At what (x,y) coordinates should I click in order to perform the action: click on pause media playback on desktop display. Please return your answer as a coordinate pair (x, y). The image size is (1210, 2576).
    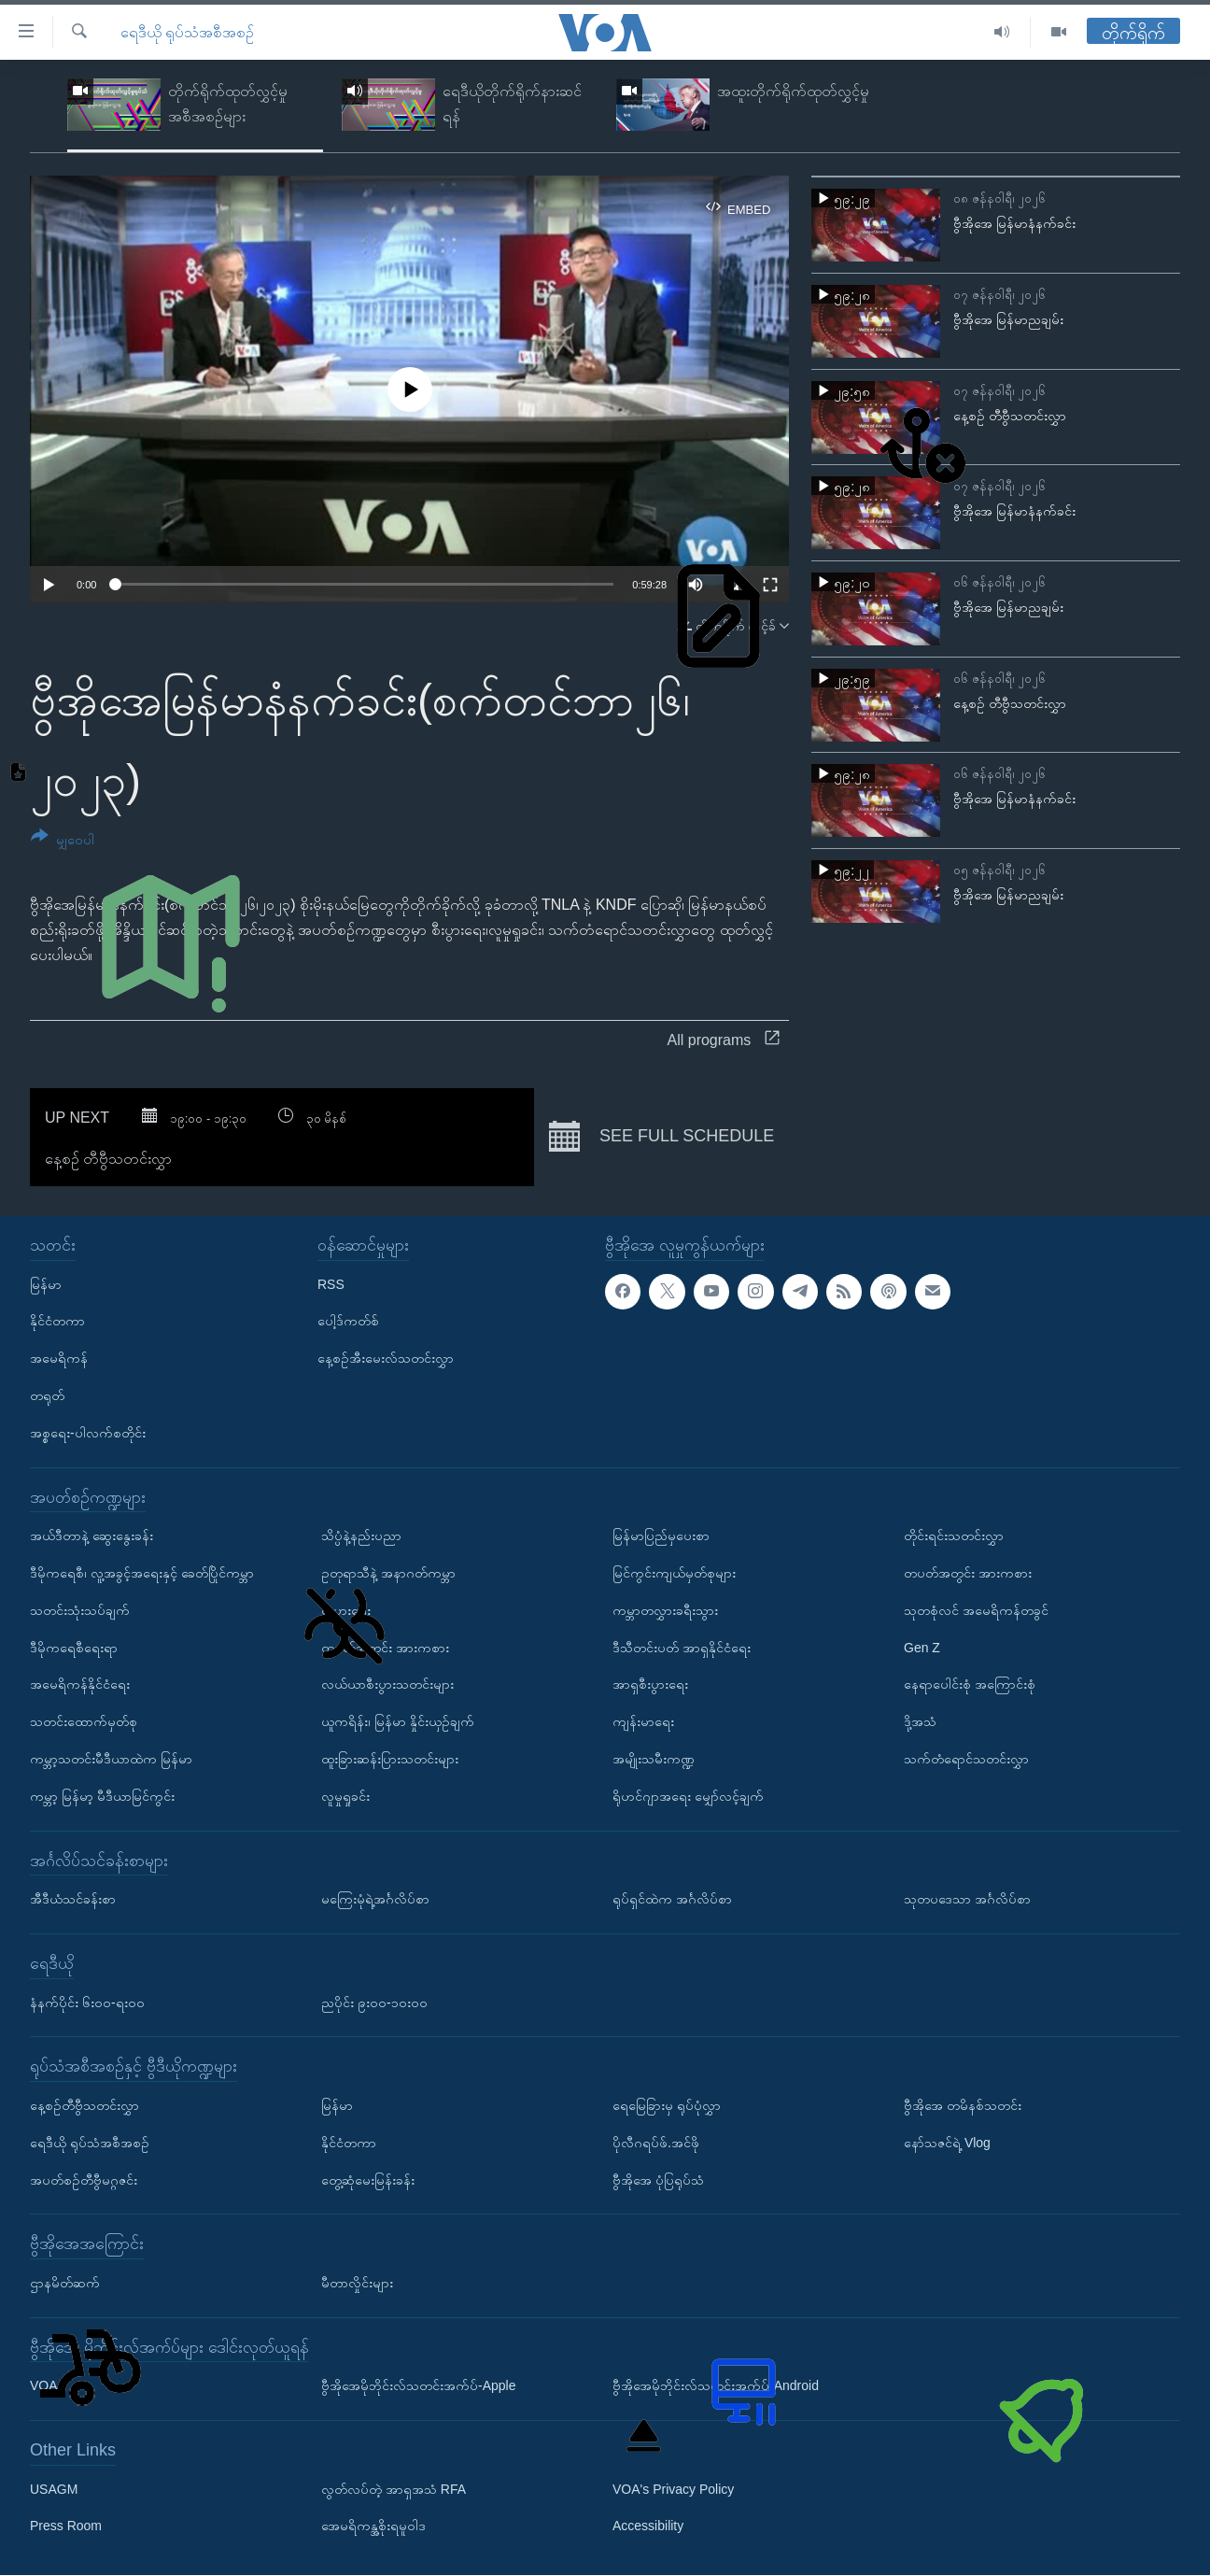
    Looking at the image, I should click on (743, 2390).